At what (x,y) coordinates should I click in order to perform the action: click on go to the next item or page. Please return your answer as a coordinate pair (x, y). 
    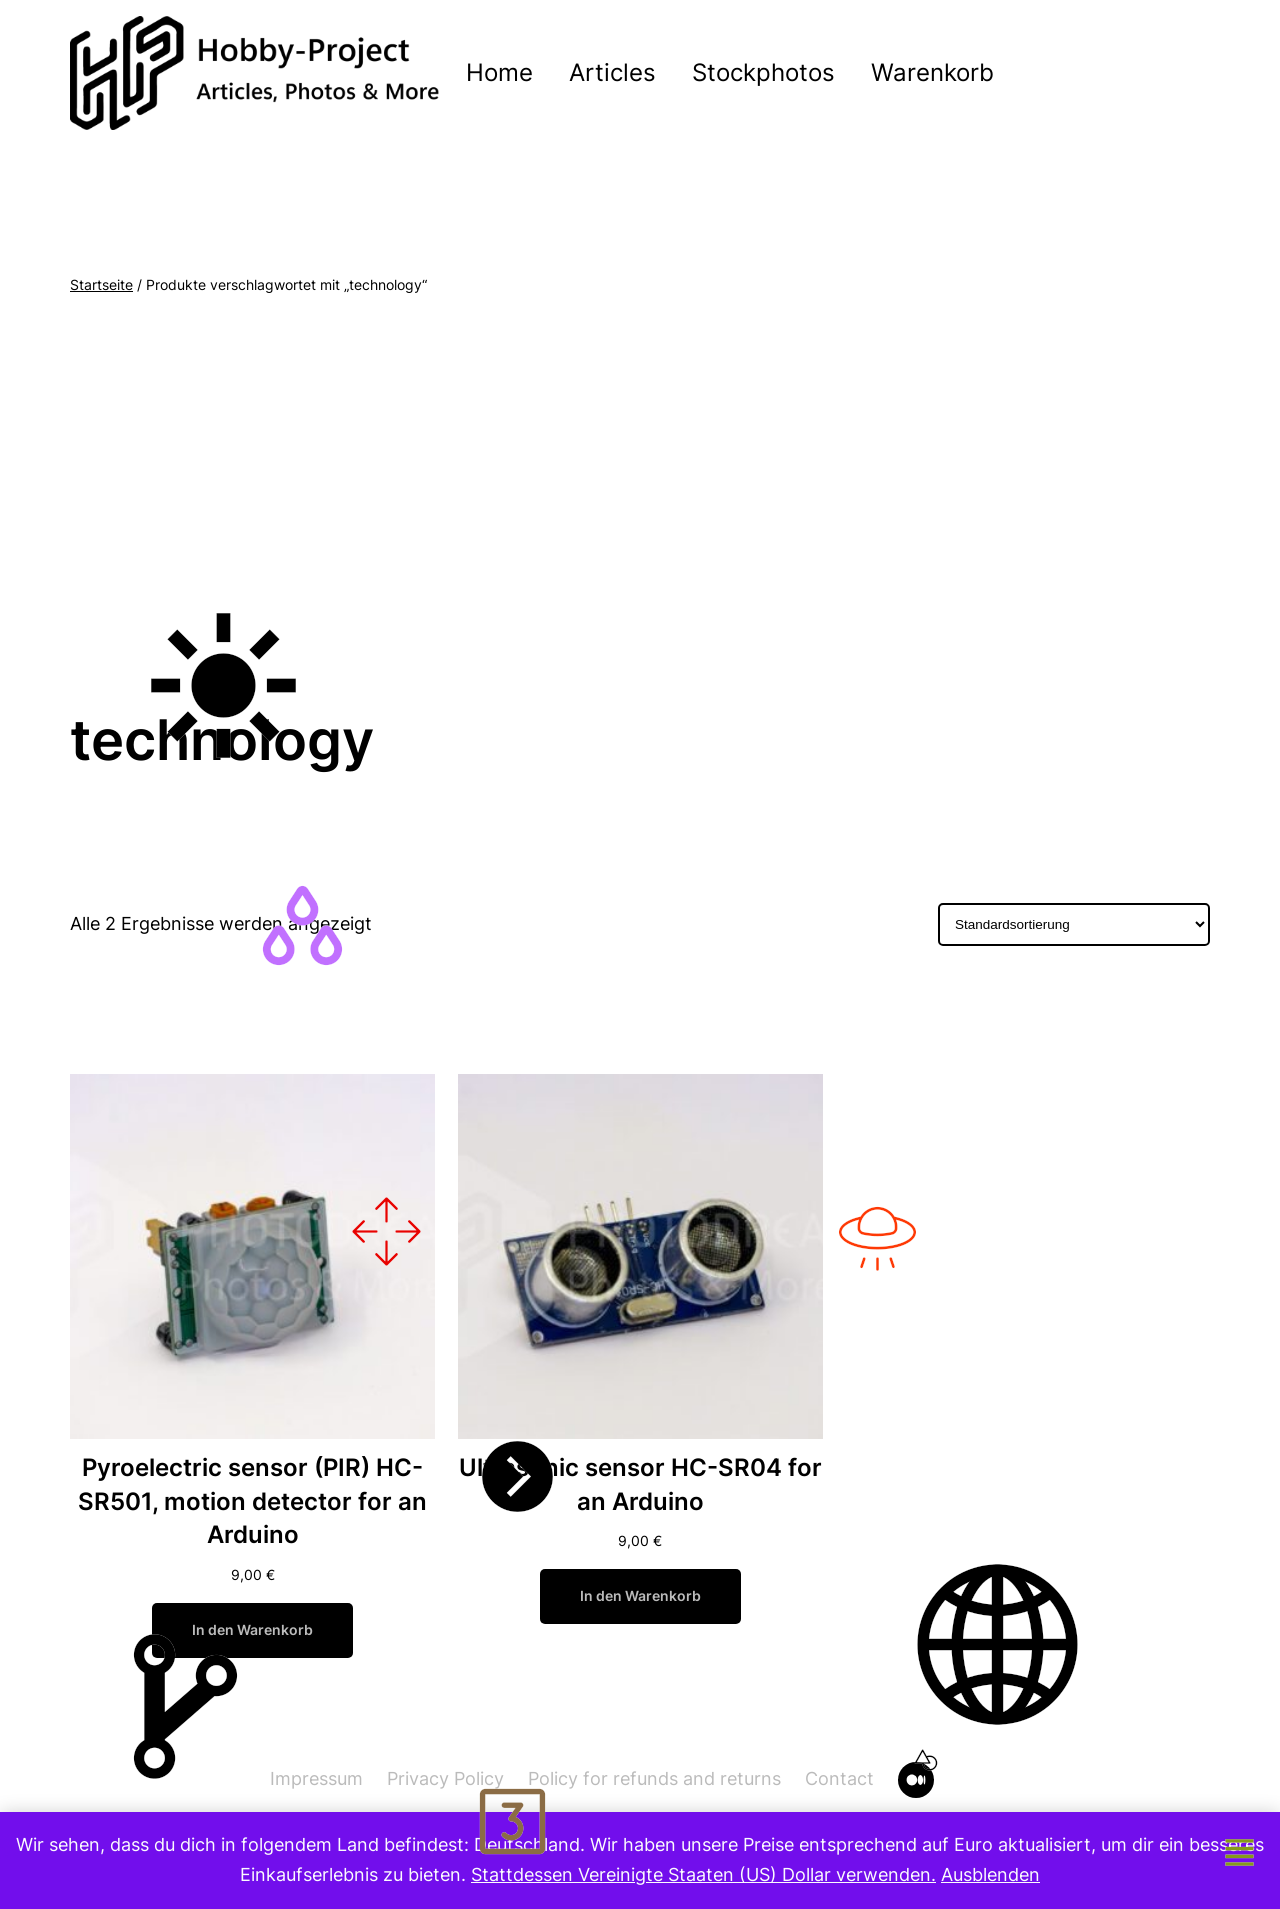
    Looking at the image, I should click on (517, 1476).